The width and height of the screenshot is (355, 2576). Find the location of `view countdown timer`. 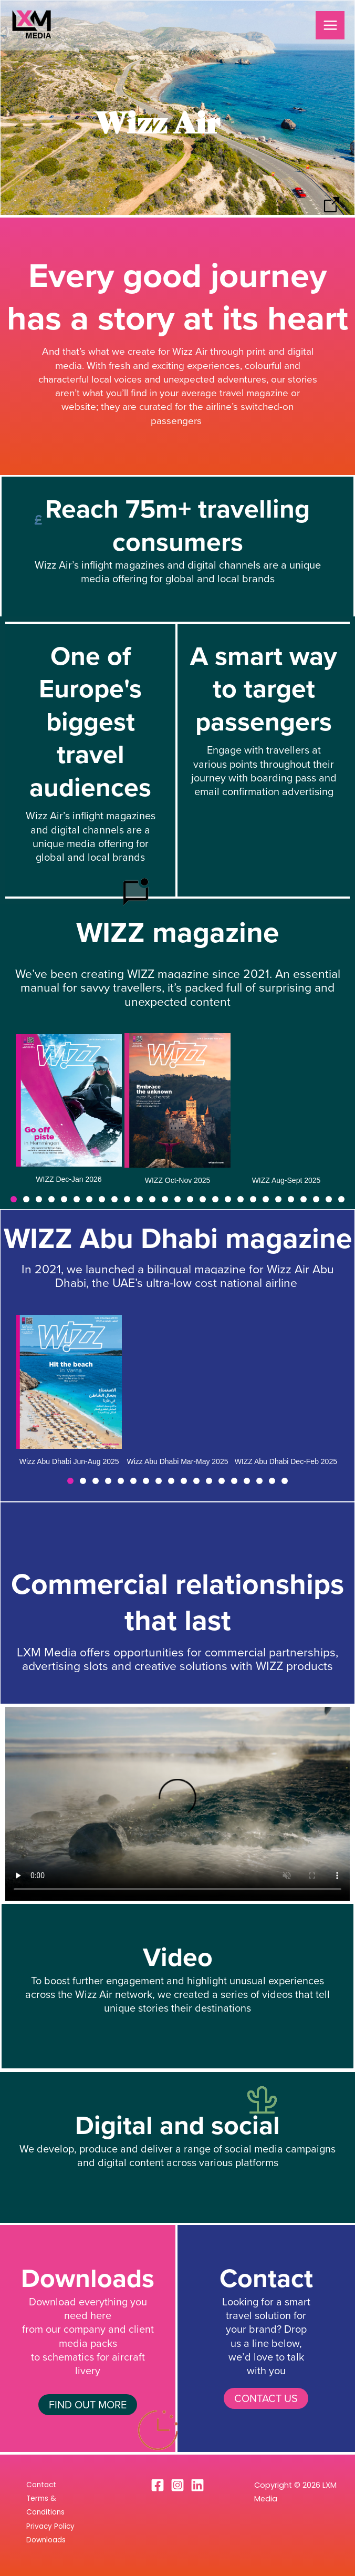

view countdown timer is located at coordinates (158, 2430).